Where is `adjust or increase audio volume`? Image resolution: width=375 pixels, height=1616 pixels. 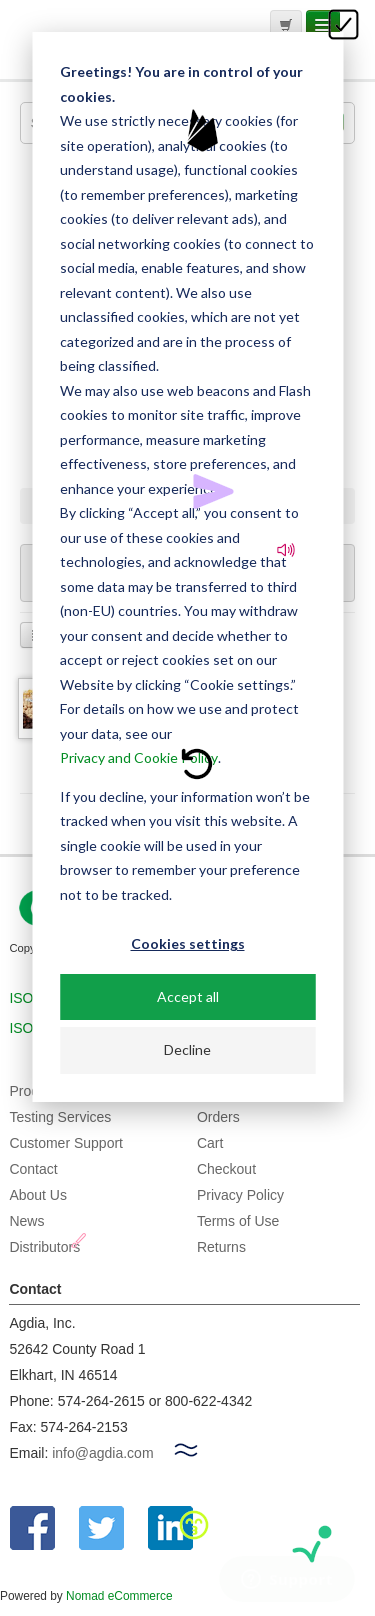 adjust or increase audio volume is located at coordinates (286, 550).